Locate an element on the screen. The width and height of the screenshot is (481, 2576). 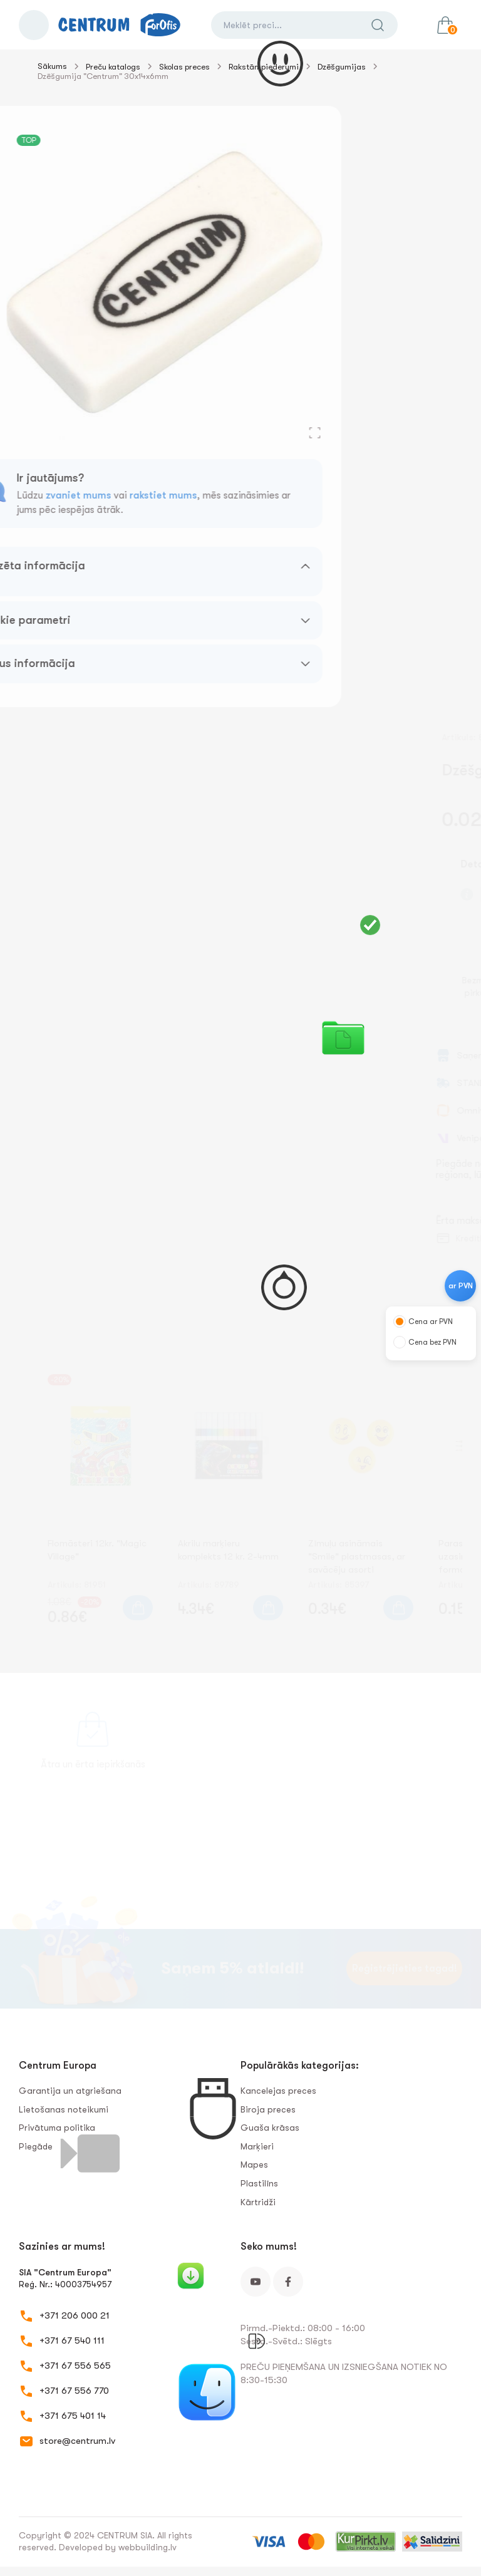
indicates a default or selected item is located at coordinates (370, 925).